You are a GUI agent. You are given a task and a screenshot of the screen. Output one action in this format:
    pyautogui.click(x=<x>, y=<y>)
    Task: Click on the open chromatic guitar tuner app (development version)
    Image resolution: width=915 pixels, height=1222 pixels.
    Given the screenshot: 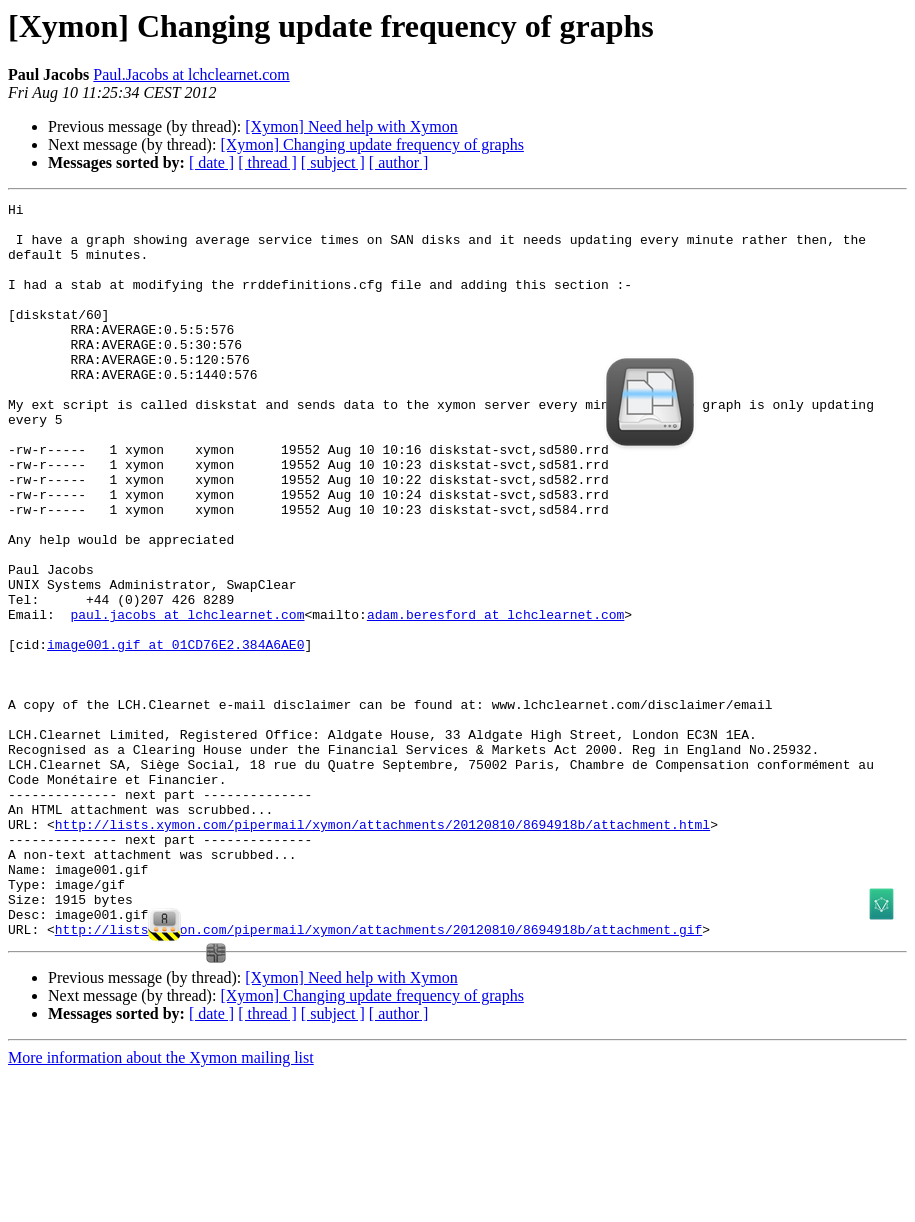 What is the action you would take?
    pyautogui.click(x=164, y=924)
    